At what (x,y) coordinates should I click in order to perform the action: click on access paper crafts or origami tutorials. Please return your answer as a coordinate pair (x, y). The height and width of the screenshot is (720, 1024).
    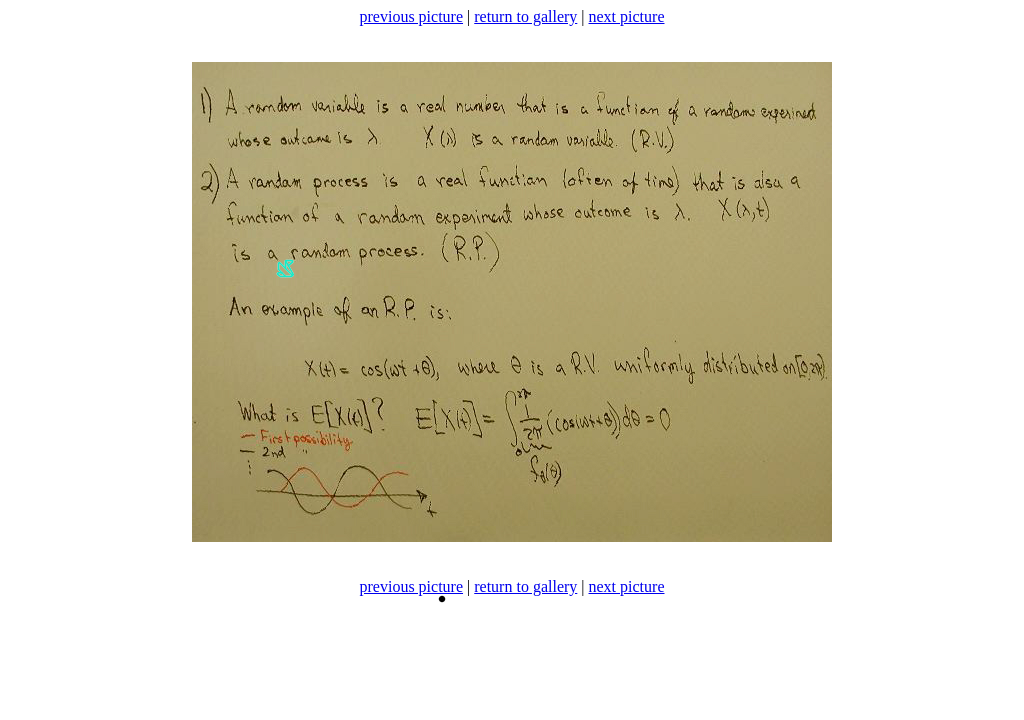
    Looking at the image, I should click on (285, 268).